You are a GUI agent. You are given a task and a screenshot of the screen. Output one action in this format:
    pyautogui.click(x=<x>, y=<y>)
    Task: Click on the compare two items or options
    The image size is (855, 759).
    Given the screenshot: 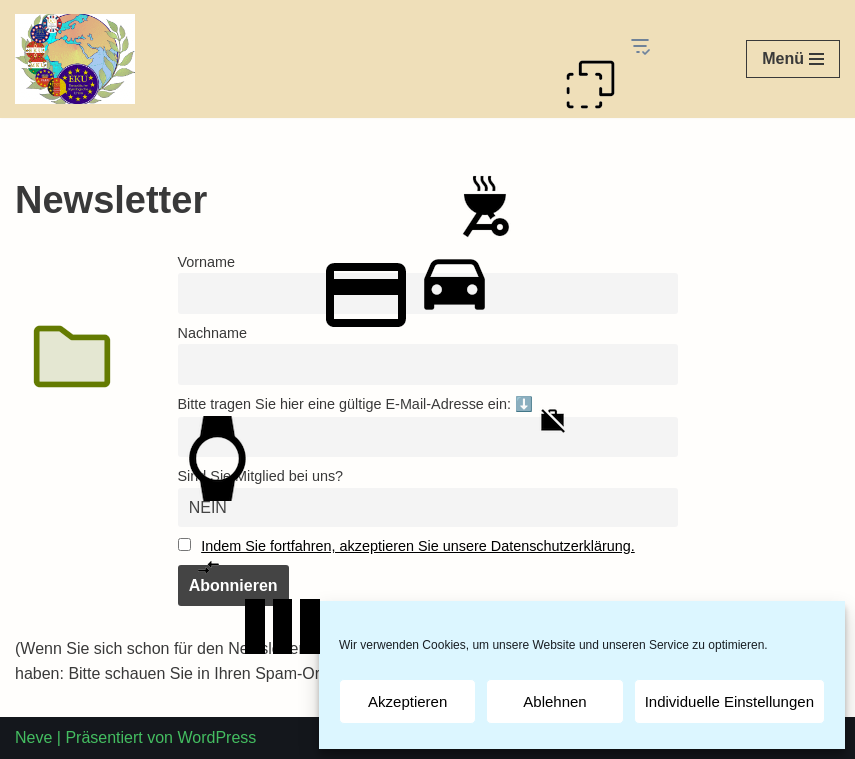 What is the action you would take?
    pyautogui.click(x=208, y=567)
    